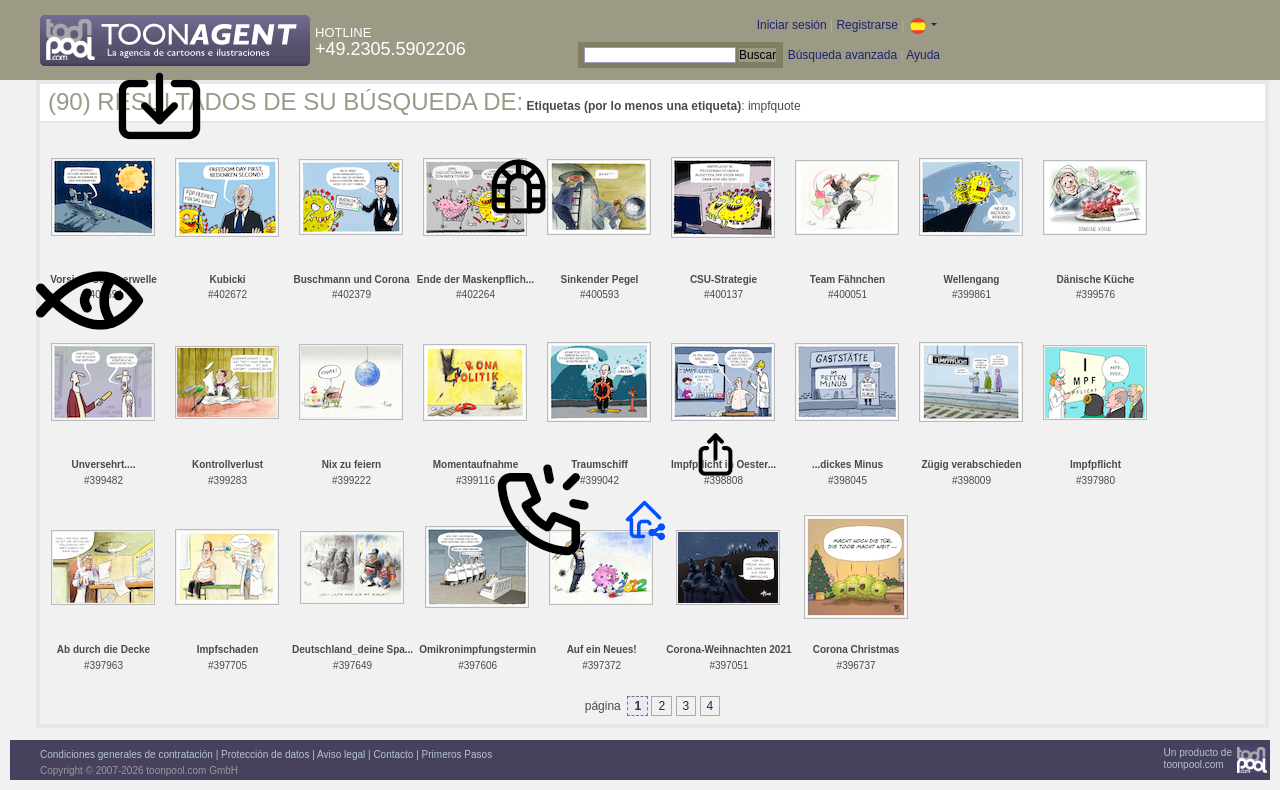 This screenshot has width=1280, height=790. I want to click on share your home address or location, so click(644, 519).